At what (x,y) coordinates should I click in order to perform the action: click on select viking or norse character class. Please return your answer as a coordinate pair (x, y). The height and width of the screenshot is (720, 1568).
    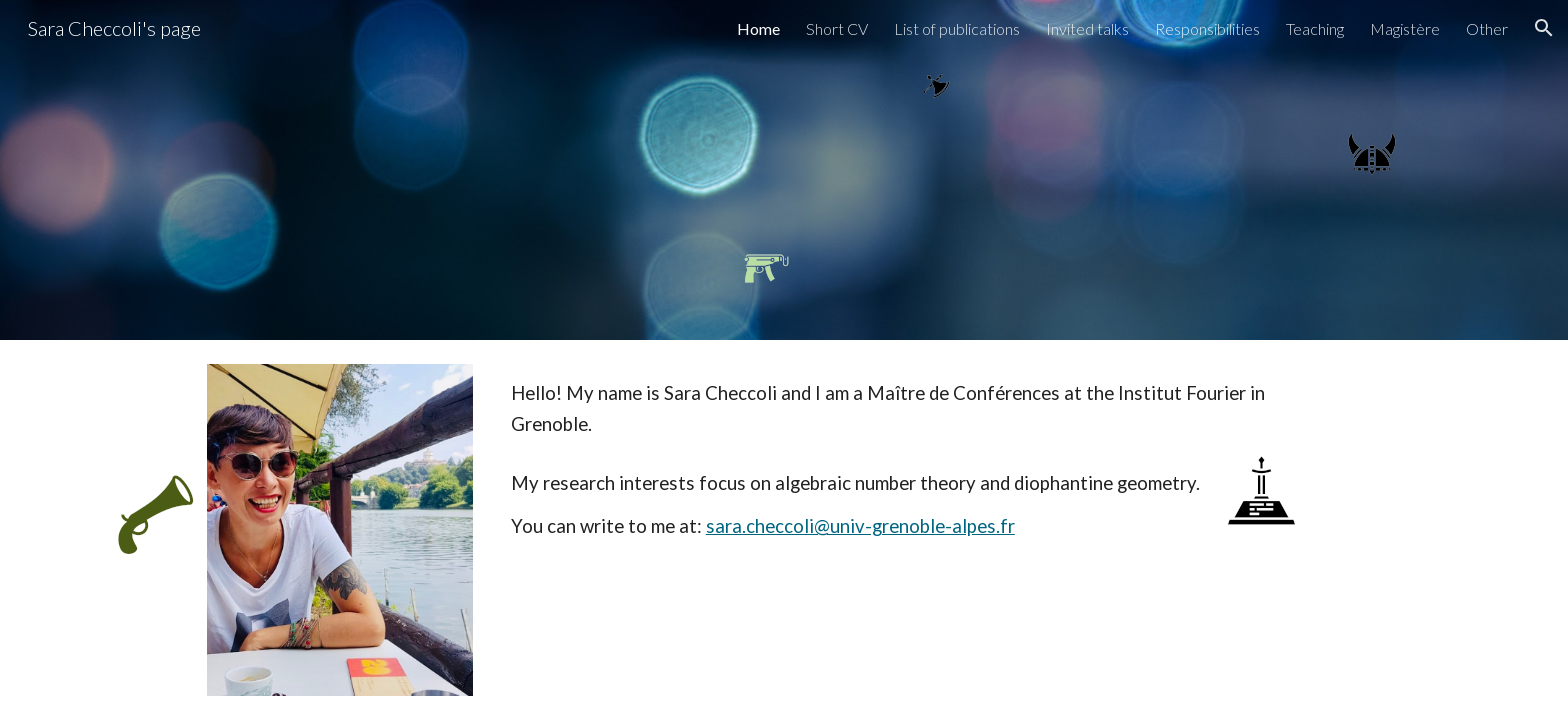
    Looking at the image, I should click on (1372, 153).